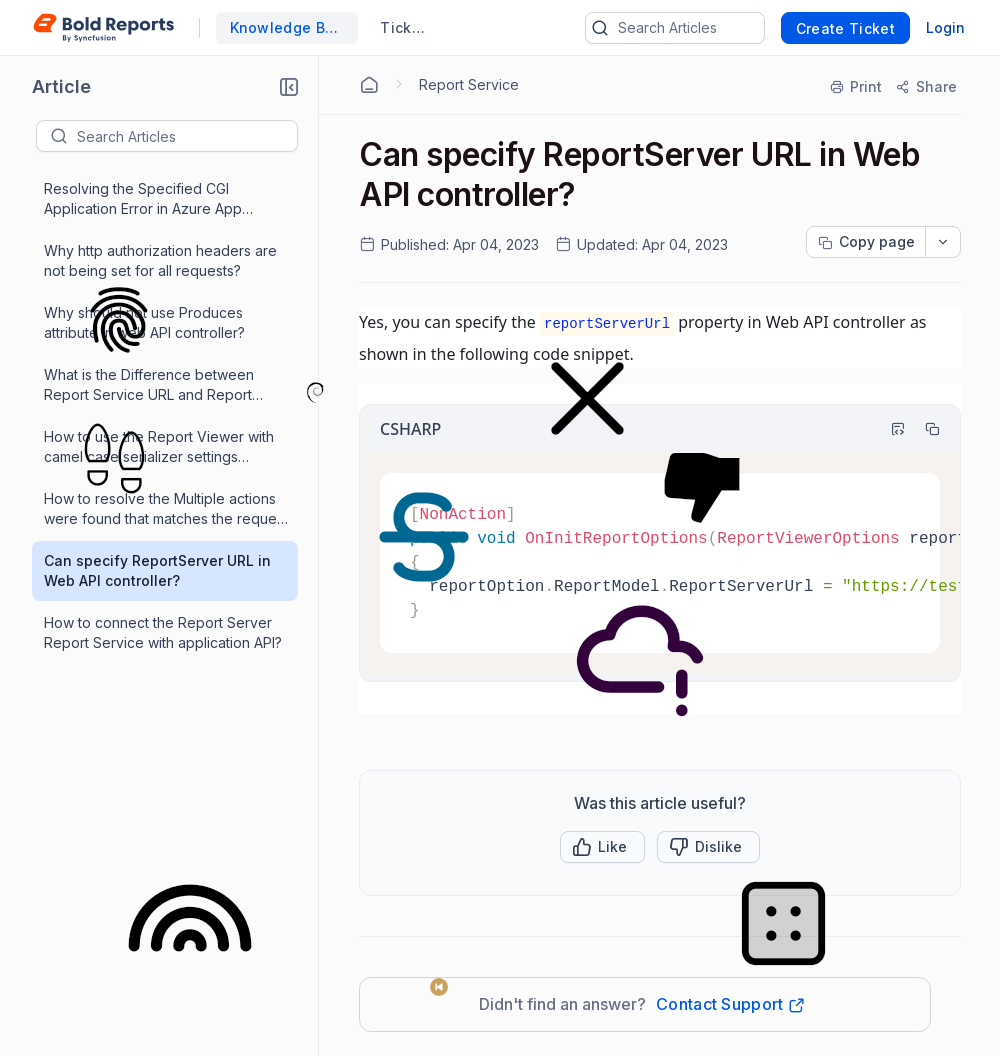 The width and height of the screenshot is (1000, 1056). I want to click on skip to previous track, so click(439, 987).